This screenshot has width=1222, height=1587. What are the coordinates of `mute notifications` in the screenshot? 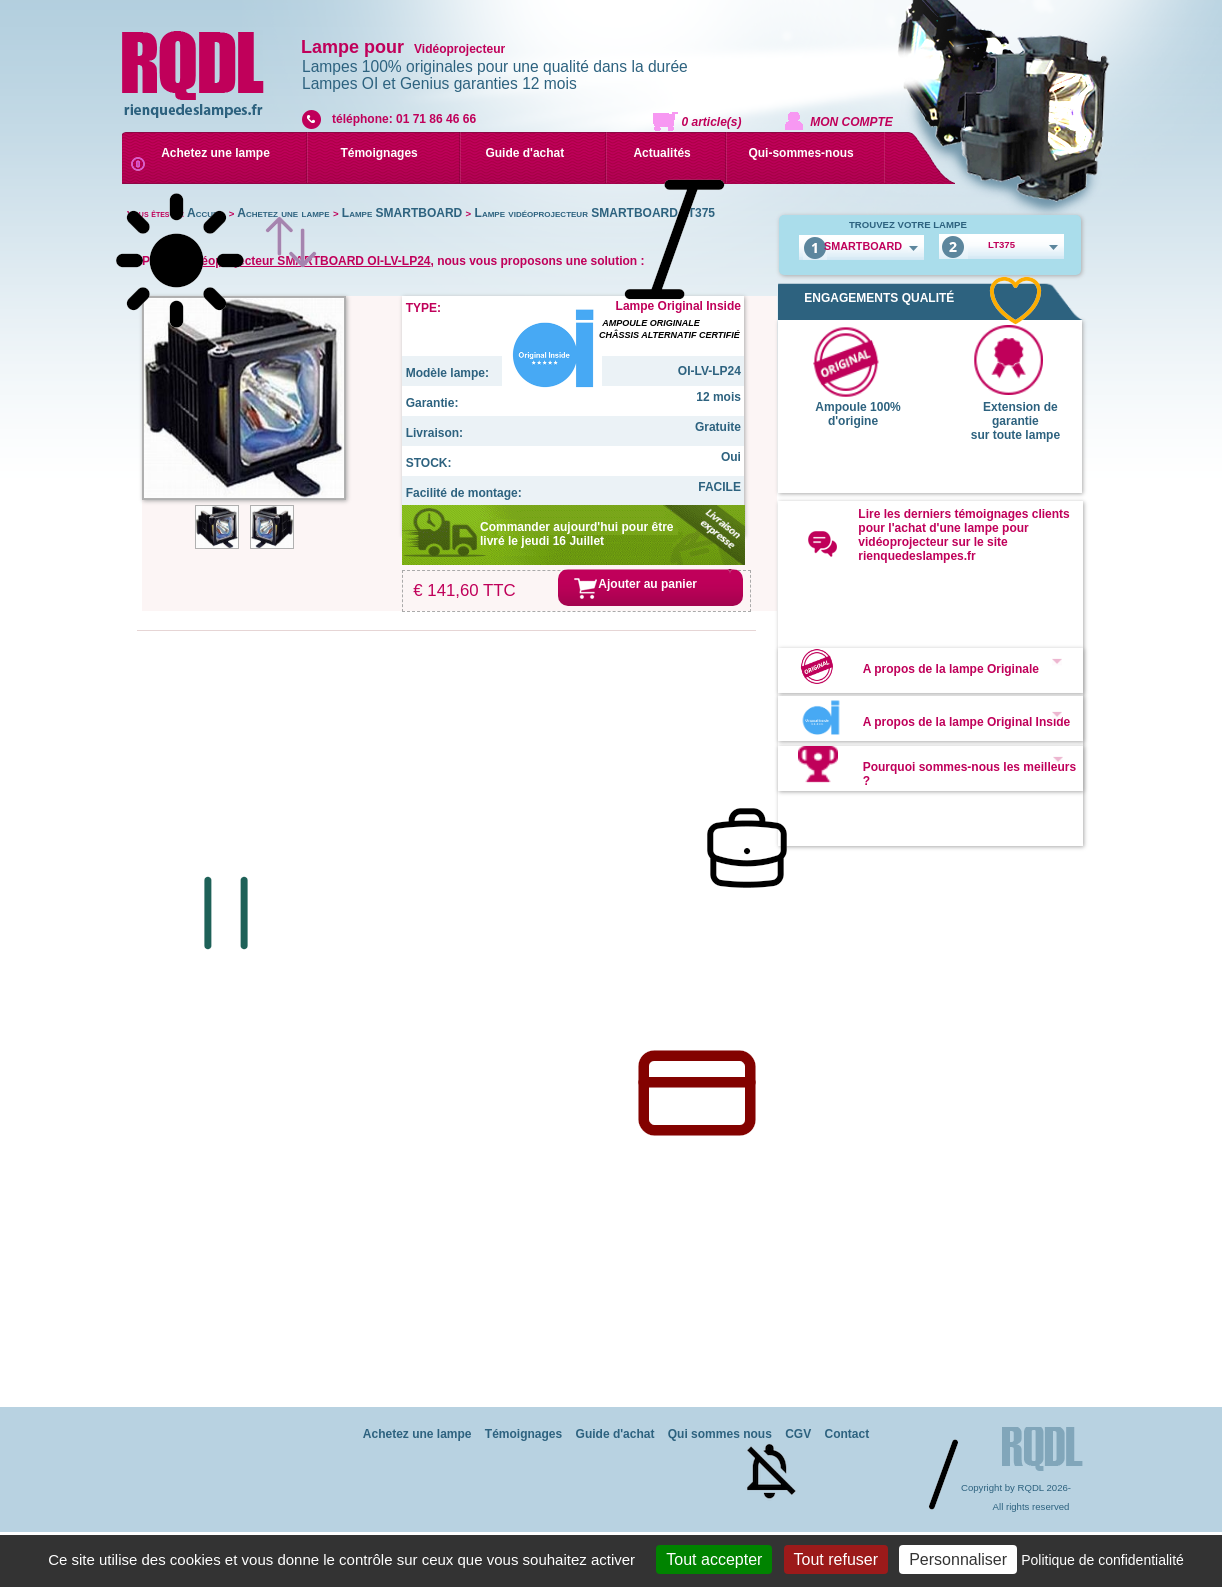 It's located at (769, 1470).